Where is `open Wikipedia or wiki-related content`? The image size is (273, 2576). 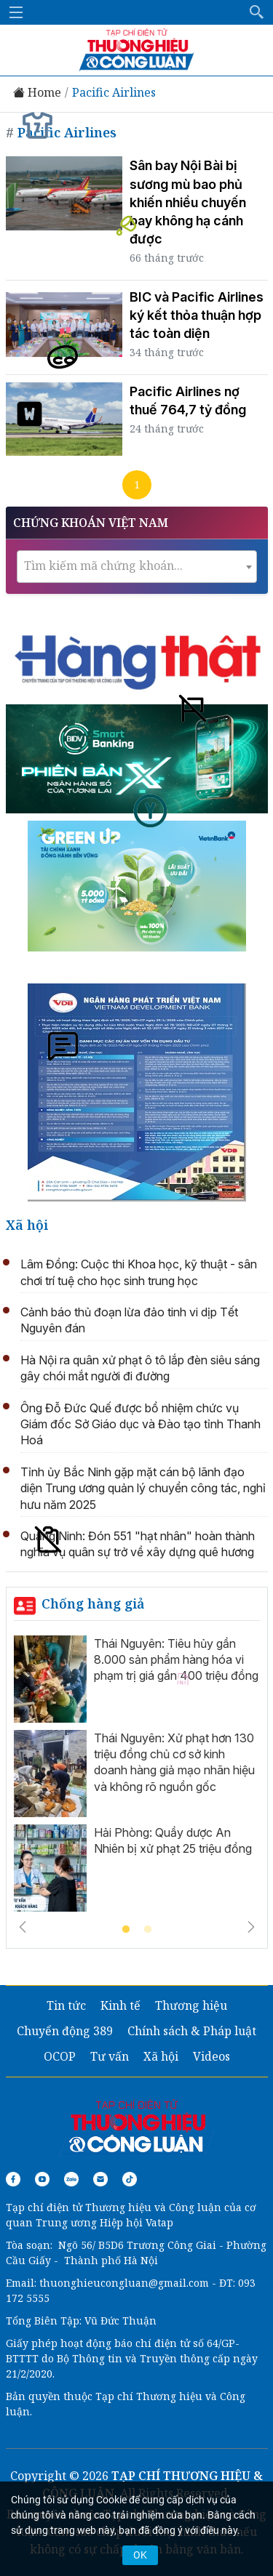
open Wikipedia or wiki-related content is located at coordinates (29, 414).